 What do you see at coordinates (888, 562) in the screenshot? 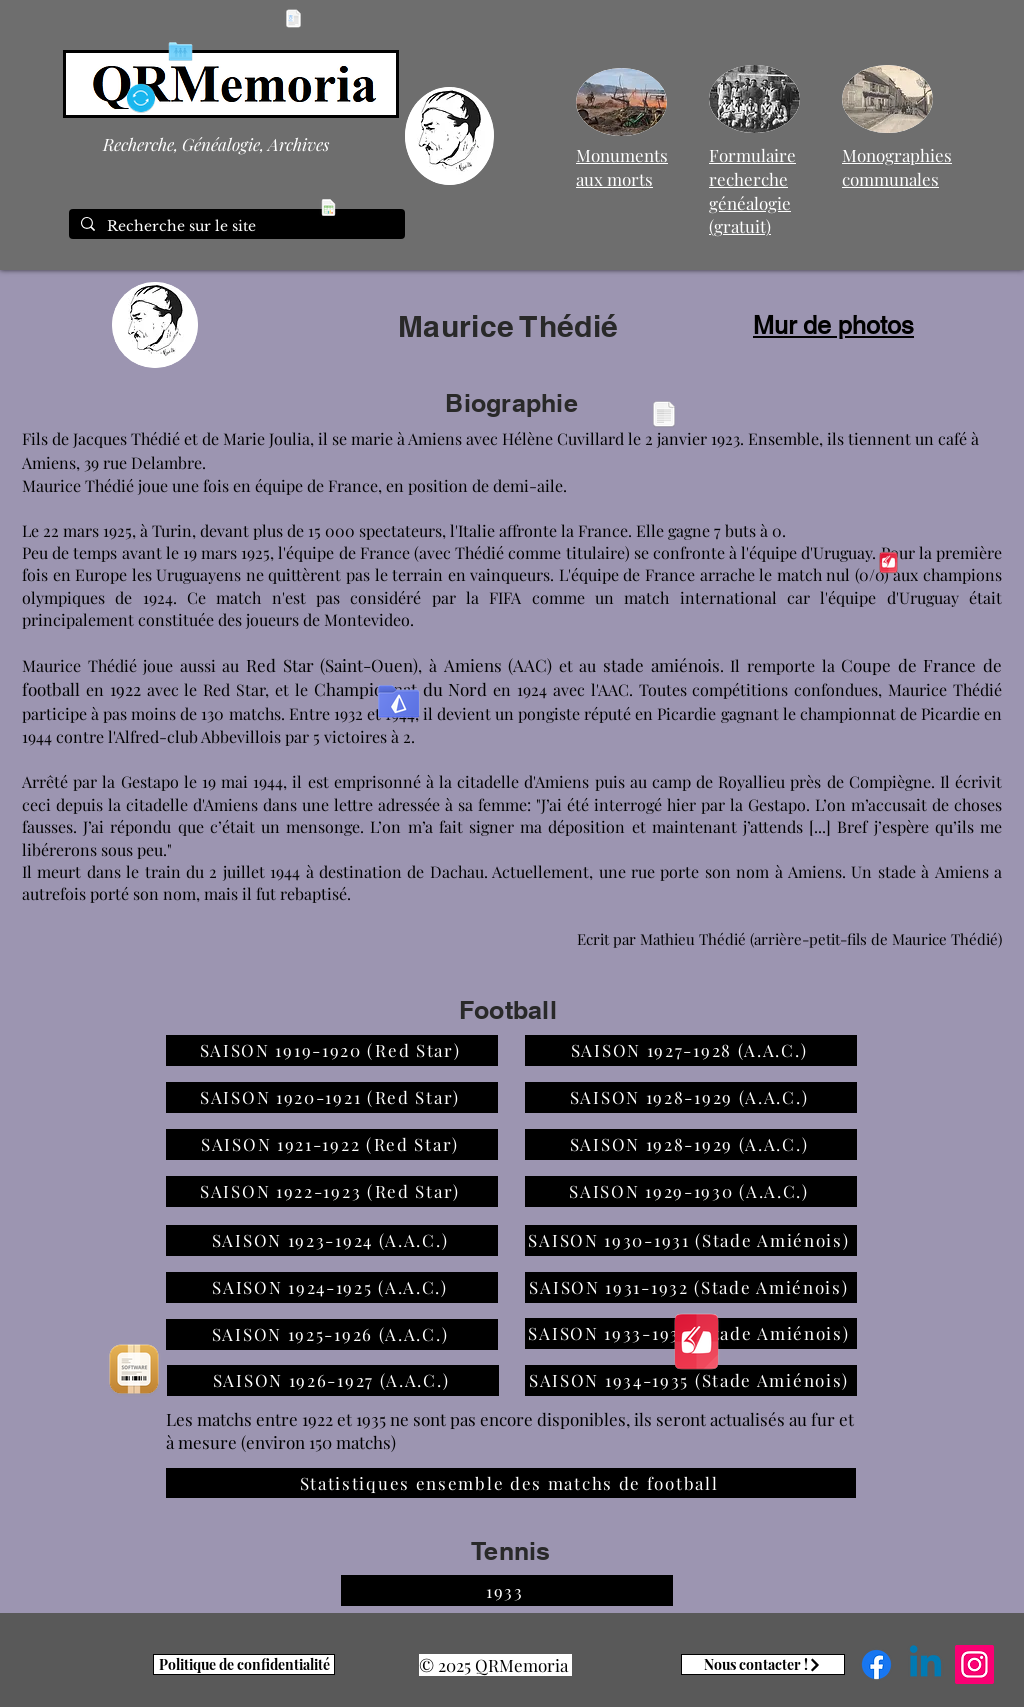
I see `an EPS vector image file` at bounding box center [888, 562].